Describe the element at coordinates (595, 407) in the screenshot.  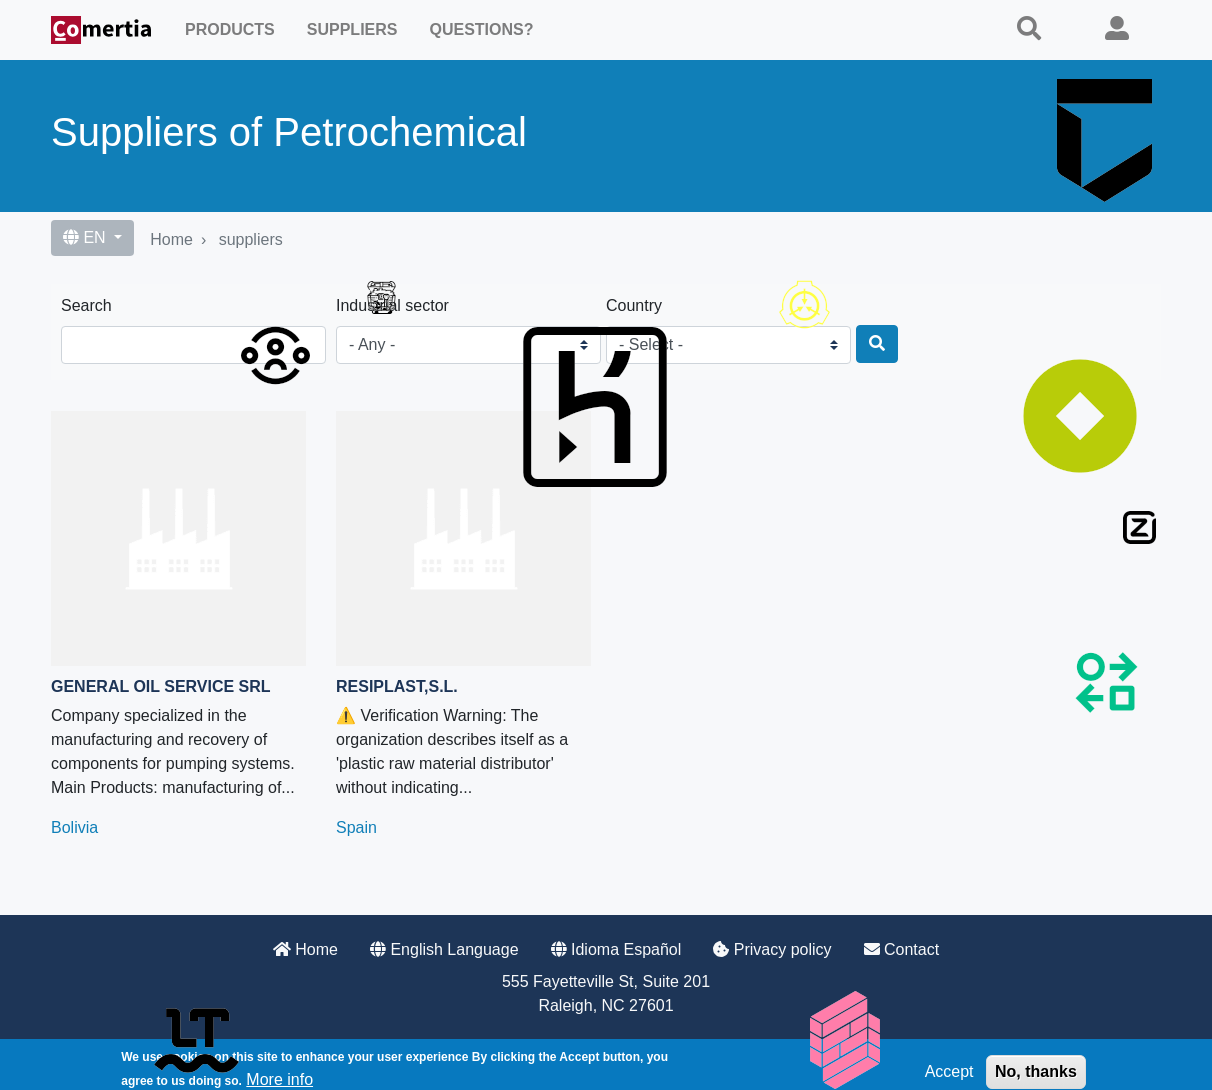
I see `link to Heroku cloud platform` at that location.